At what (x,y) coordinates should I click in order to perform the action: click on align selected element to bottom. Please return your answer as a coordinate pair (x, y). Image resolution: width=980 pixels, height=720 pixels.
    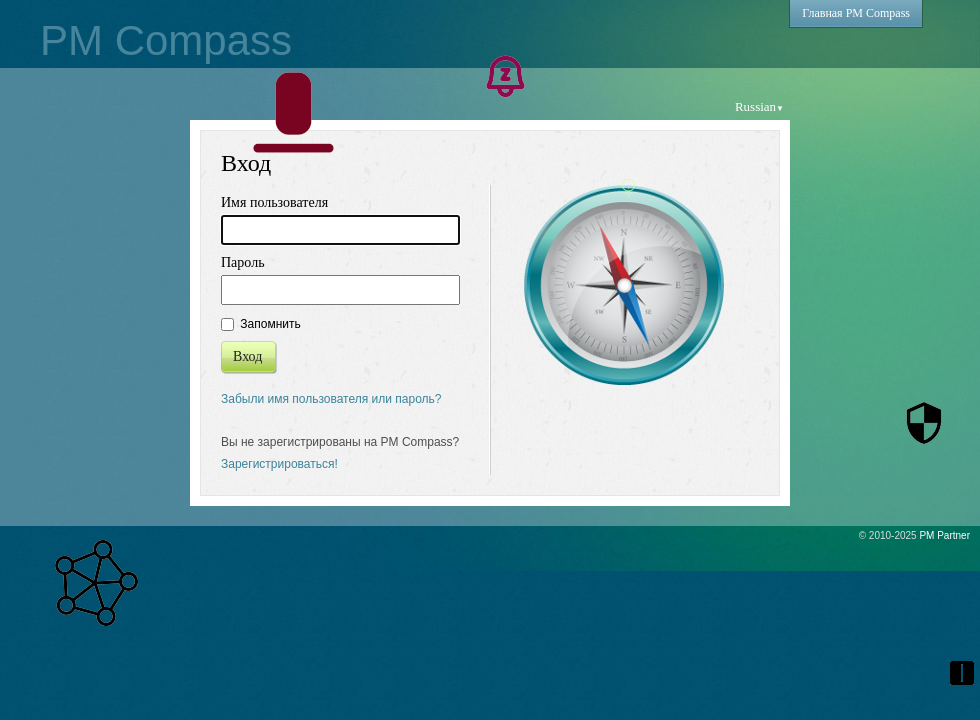
    Looking at the image, I should click on (293, 112).